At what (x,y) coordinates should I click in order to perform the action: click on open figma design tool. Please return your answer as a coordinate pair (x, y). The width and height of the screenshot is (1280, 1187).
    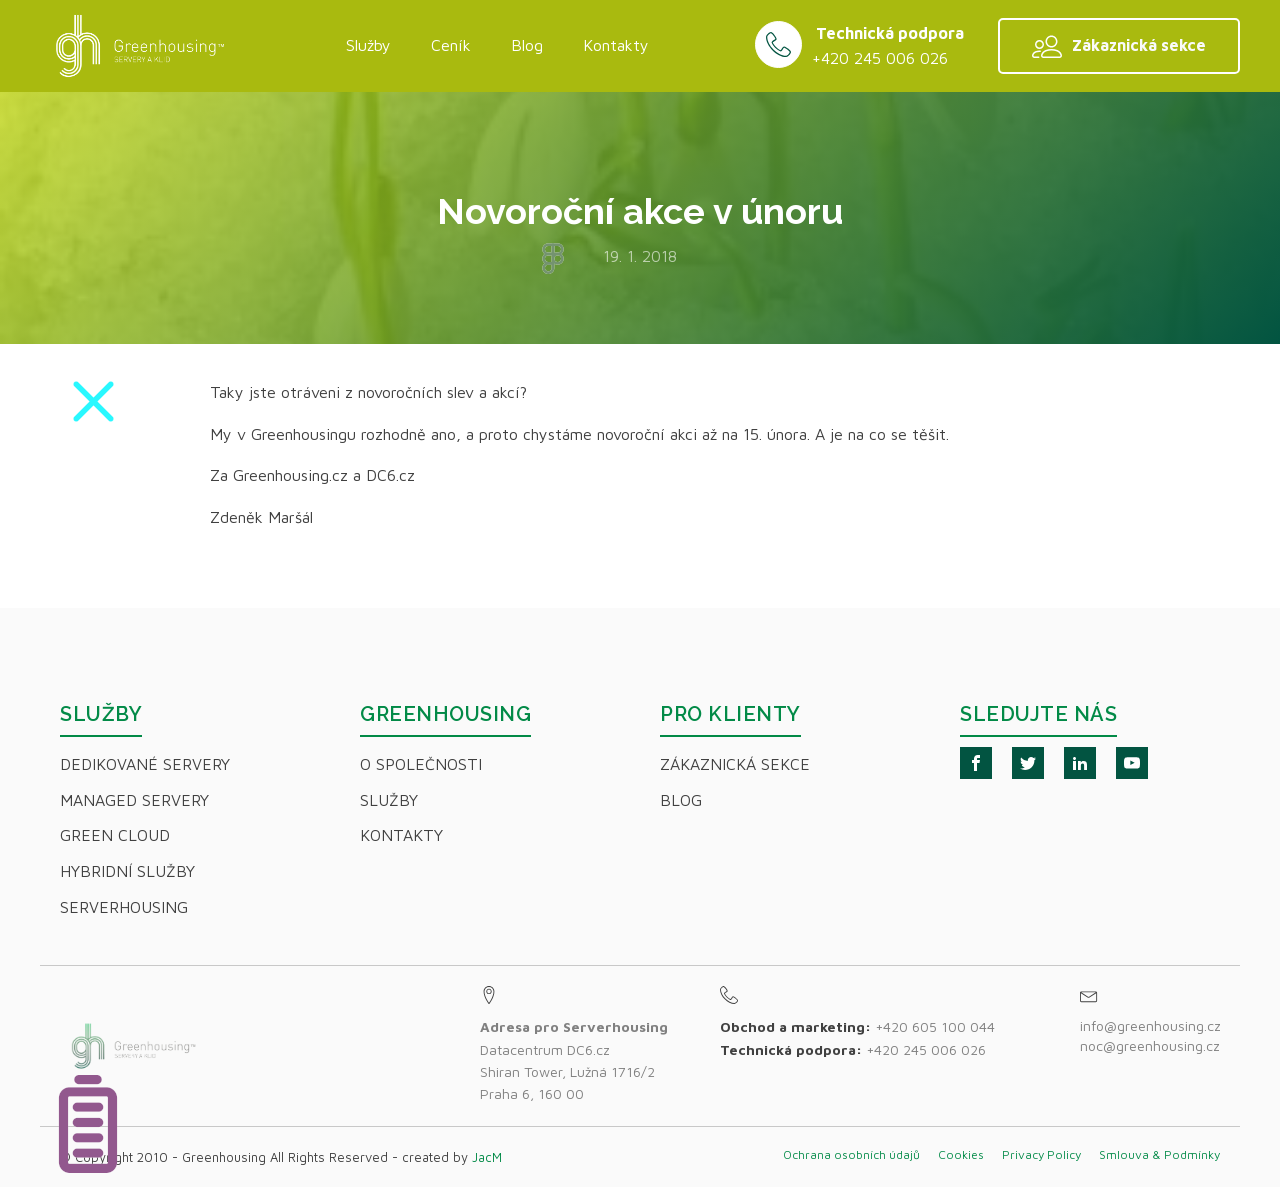
    Looking at the image, I should click on (553, 258).